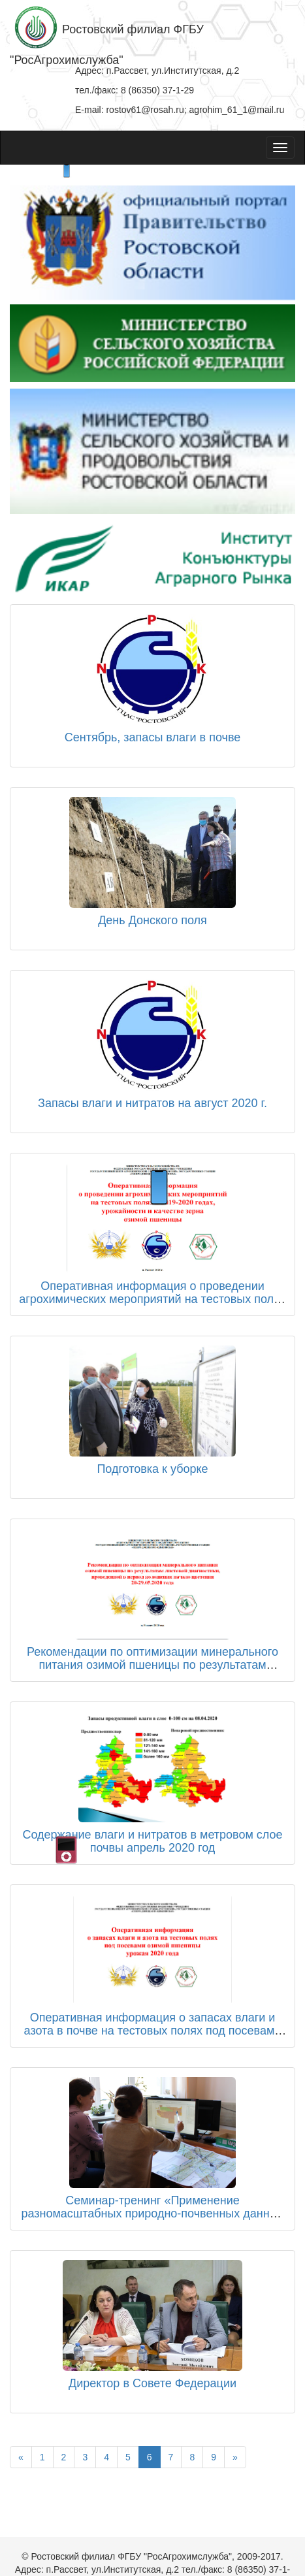  What do you see at coordinates (66, 1843) in the screenshot?
I see `indicates a connected iPod nano device` at bounding box center [66, 1843].